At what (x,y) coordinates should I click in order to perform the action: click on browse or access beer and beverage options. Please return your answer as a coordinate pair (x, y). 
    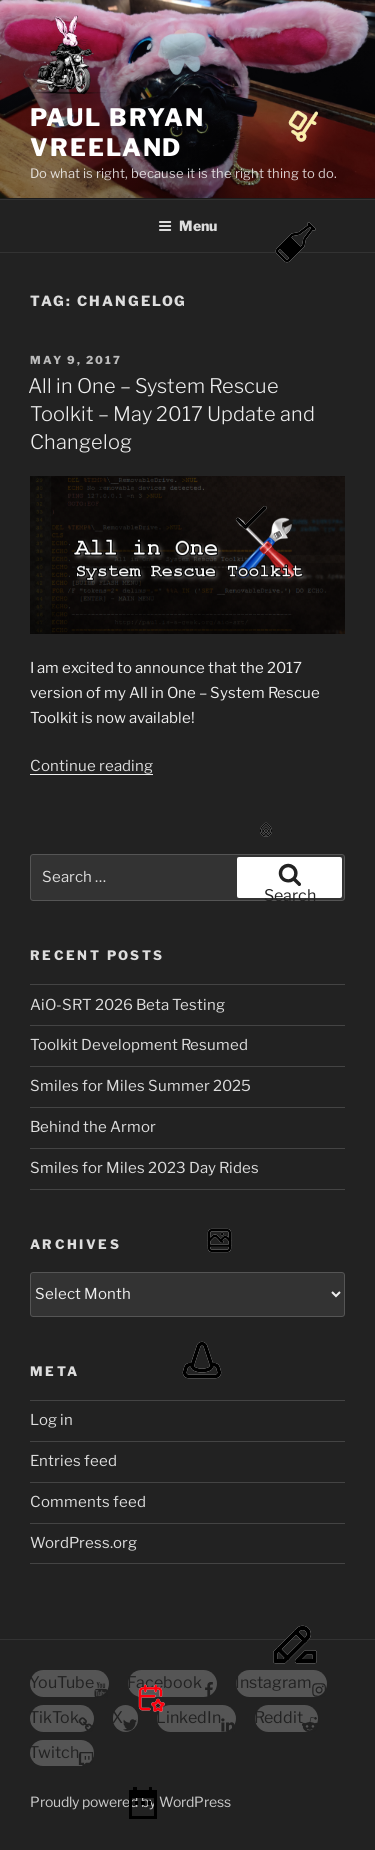
    Looking at the image, I should click on (295, 243).